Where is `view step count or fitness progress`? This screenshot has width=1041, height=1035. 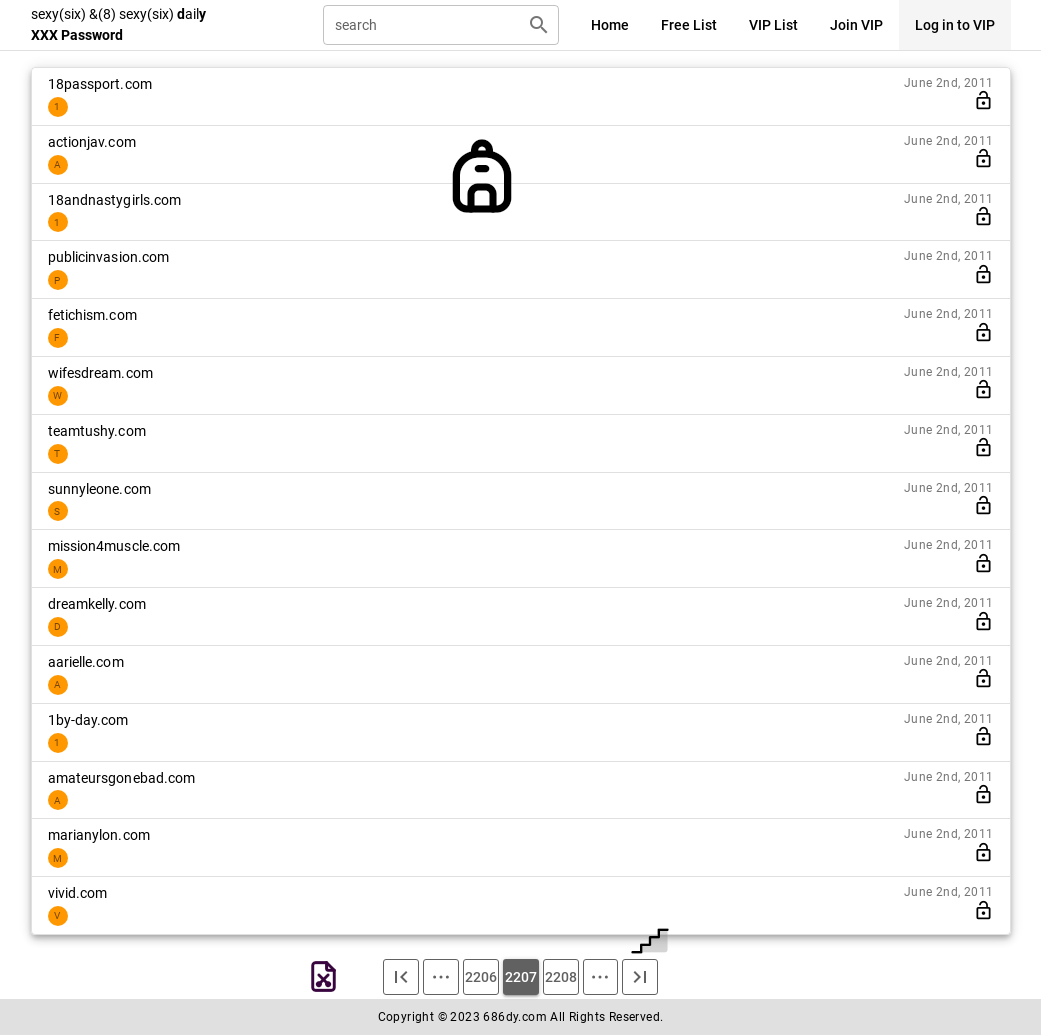 view step count or fitness progress is located at coordinates (650, 941).